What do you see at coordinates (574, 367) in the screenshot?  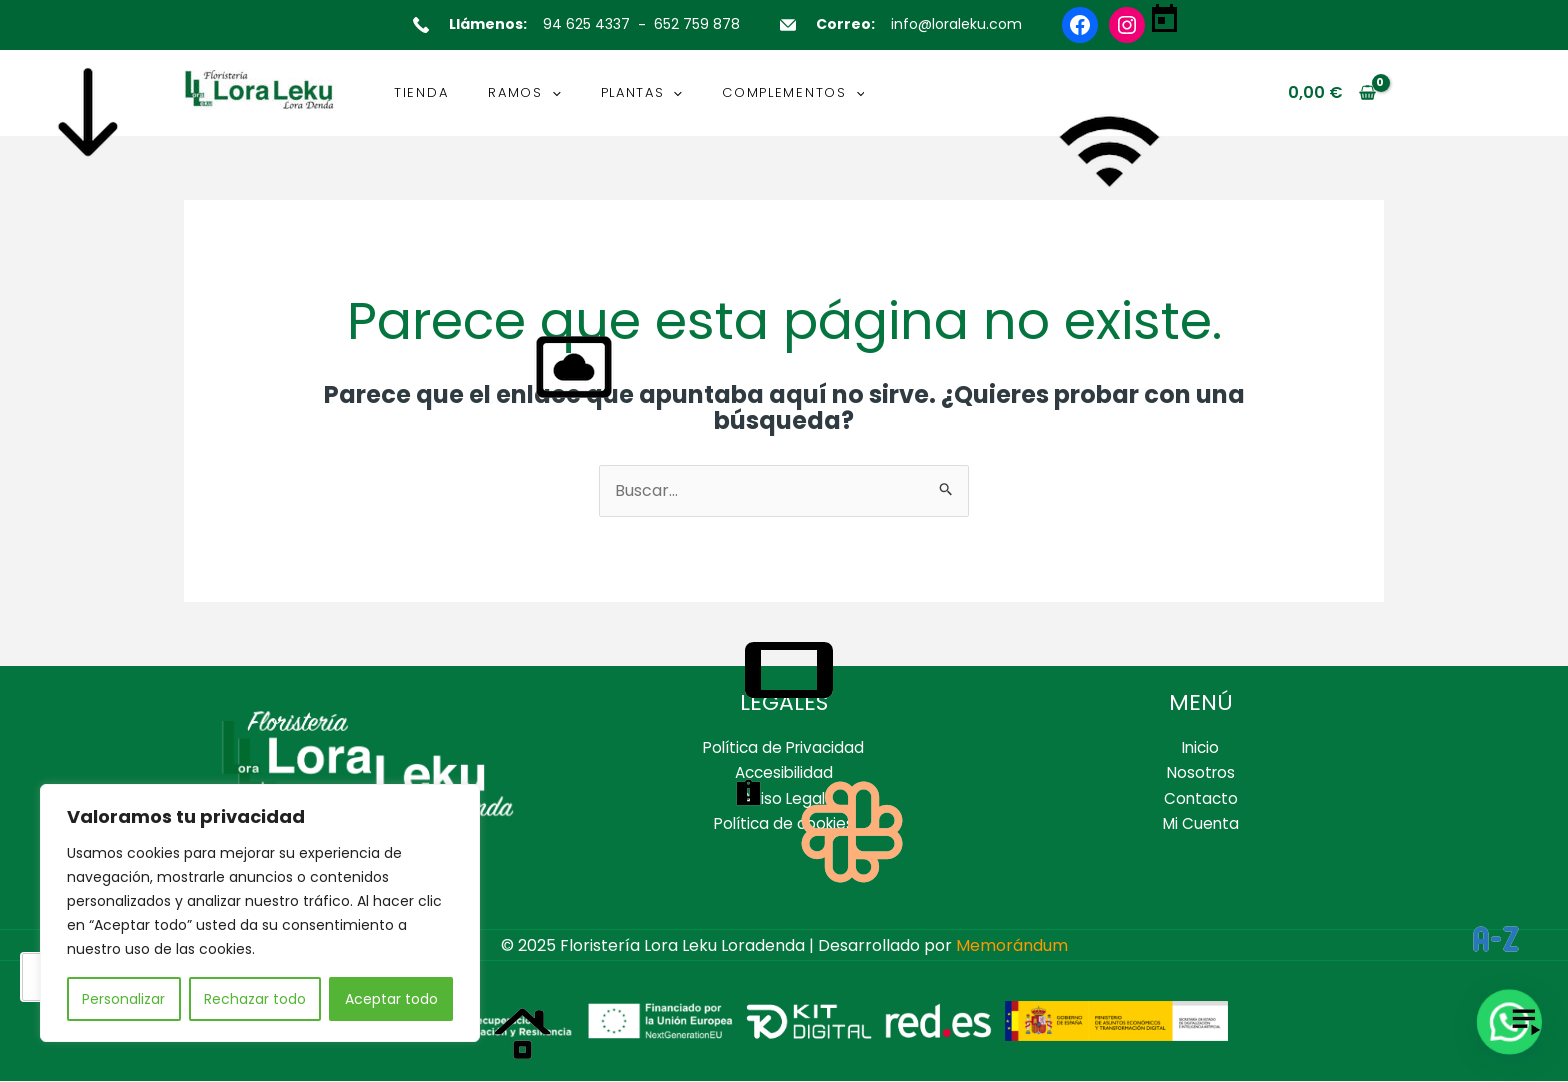 I see `access daydream or screen saver settings` at bounding box center [574, 367].